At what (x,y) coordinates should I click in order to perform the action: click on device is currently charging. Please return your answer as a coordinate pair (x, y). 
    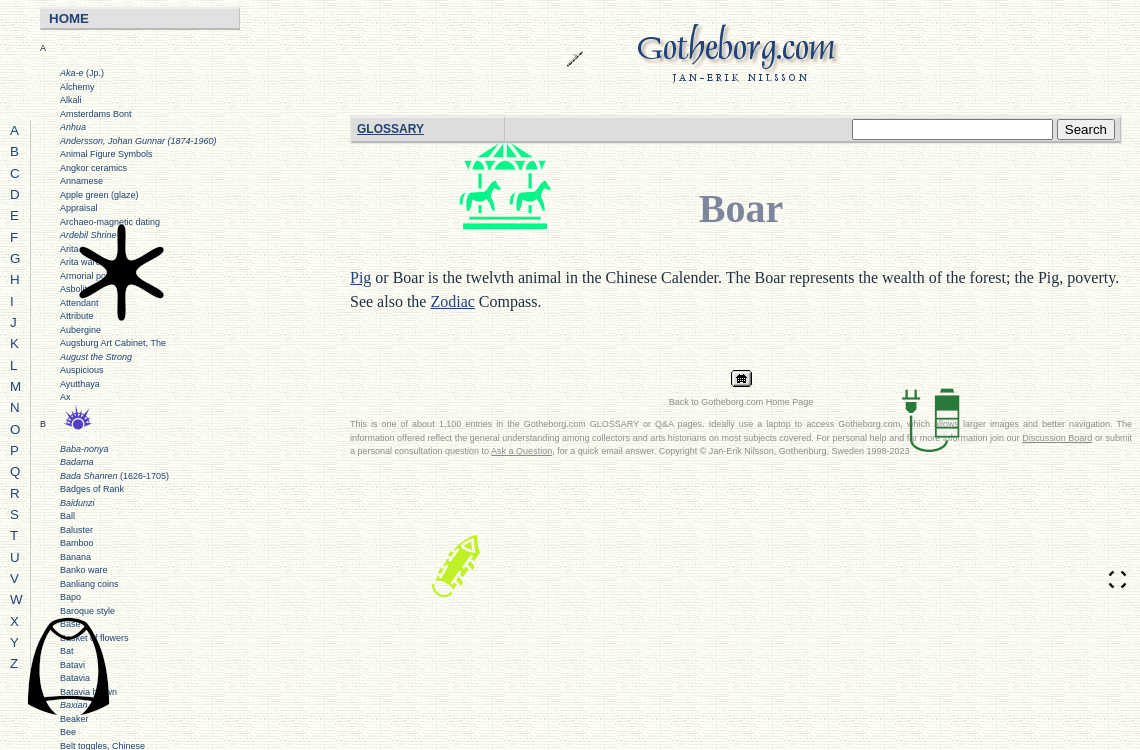
    Looking at the image, I should click on (932, 421).